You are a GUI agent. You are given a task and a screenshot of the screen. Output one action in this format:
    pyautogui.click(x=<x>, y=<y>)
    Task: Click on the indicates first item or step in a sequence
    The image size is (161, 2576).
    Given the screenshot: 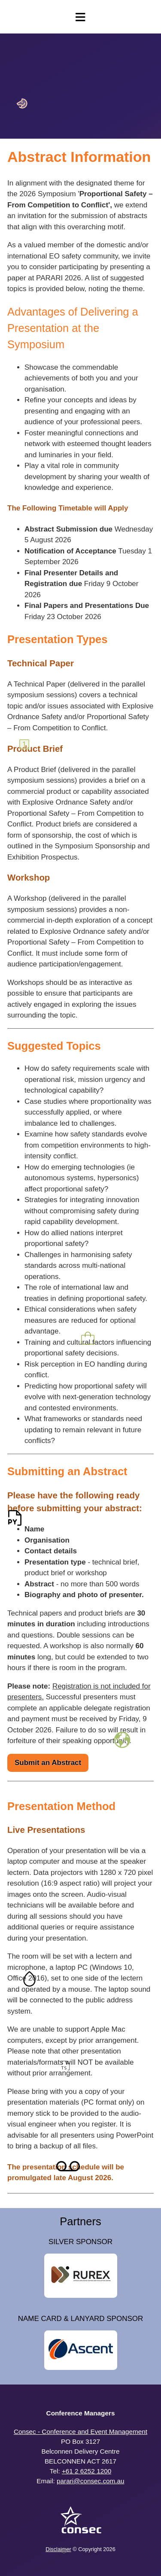 What is the action you would take?
    pyautogui.click(x=24, y=744)
    